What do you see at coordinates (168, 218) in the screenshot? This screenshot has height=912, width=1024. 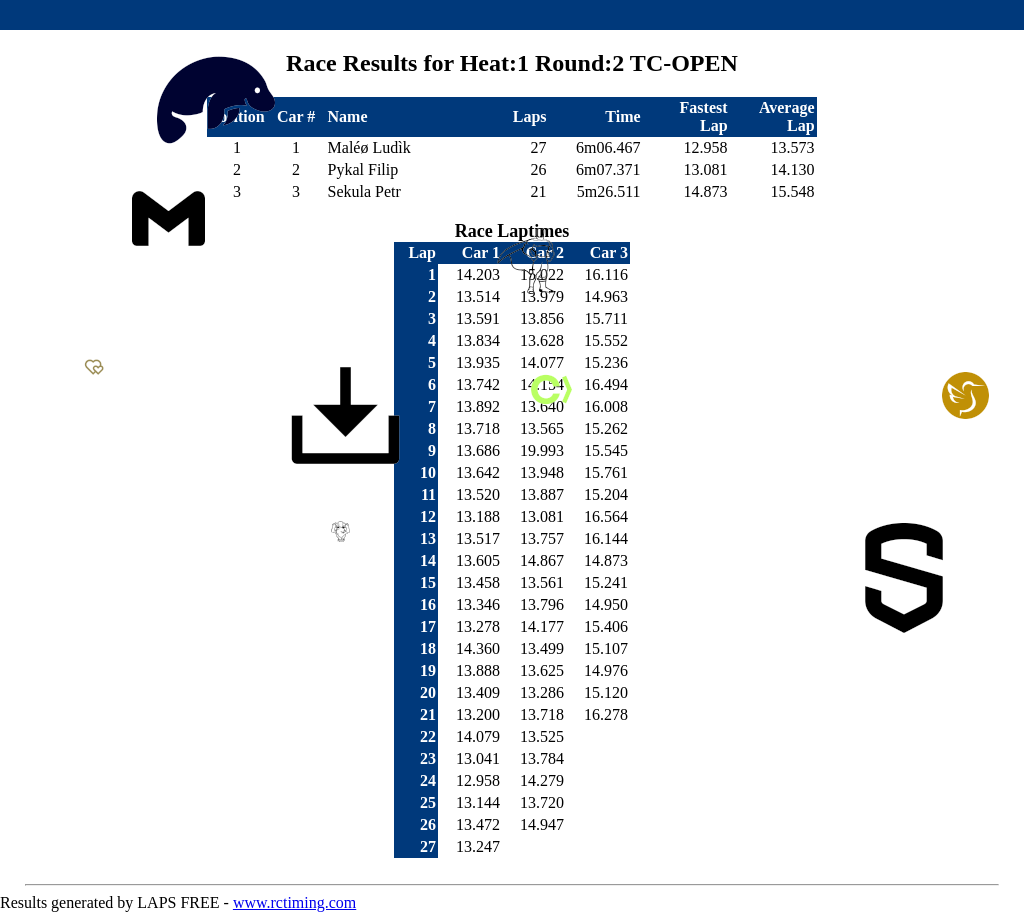 I see `open Gmail app` at bounding box center [168, 218].